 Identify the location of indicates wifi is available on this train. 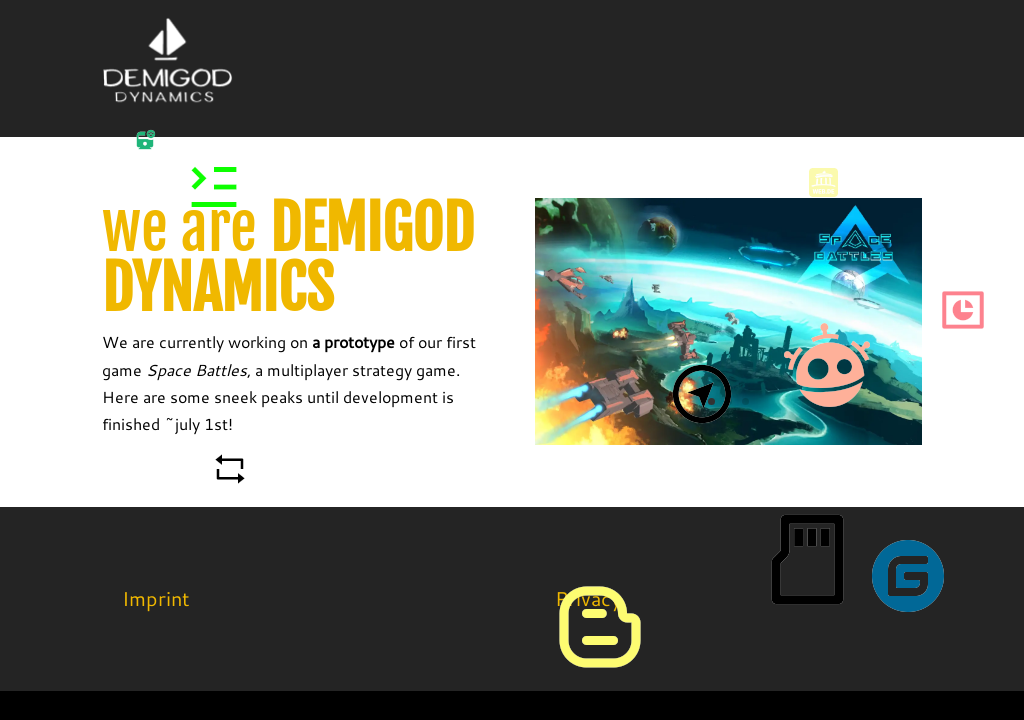
(145, 140).